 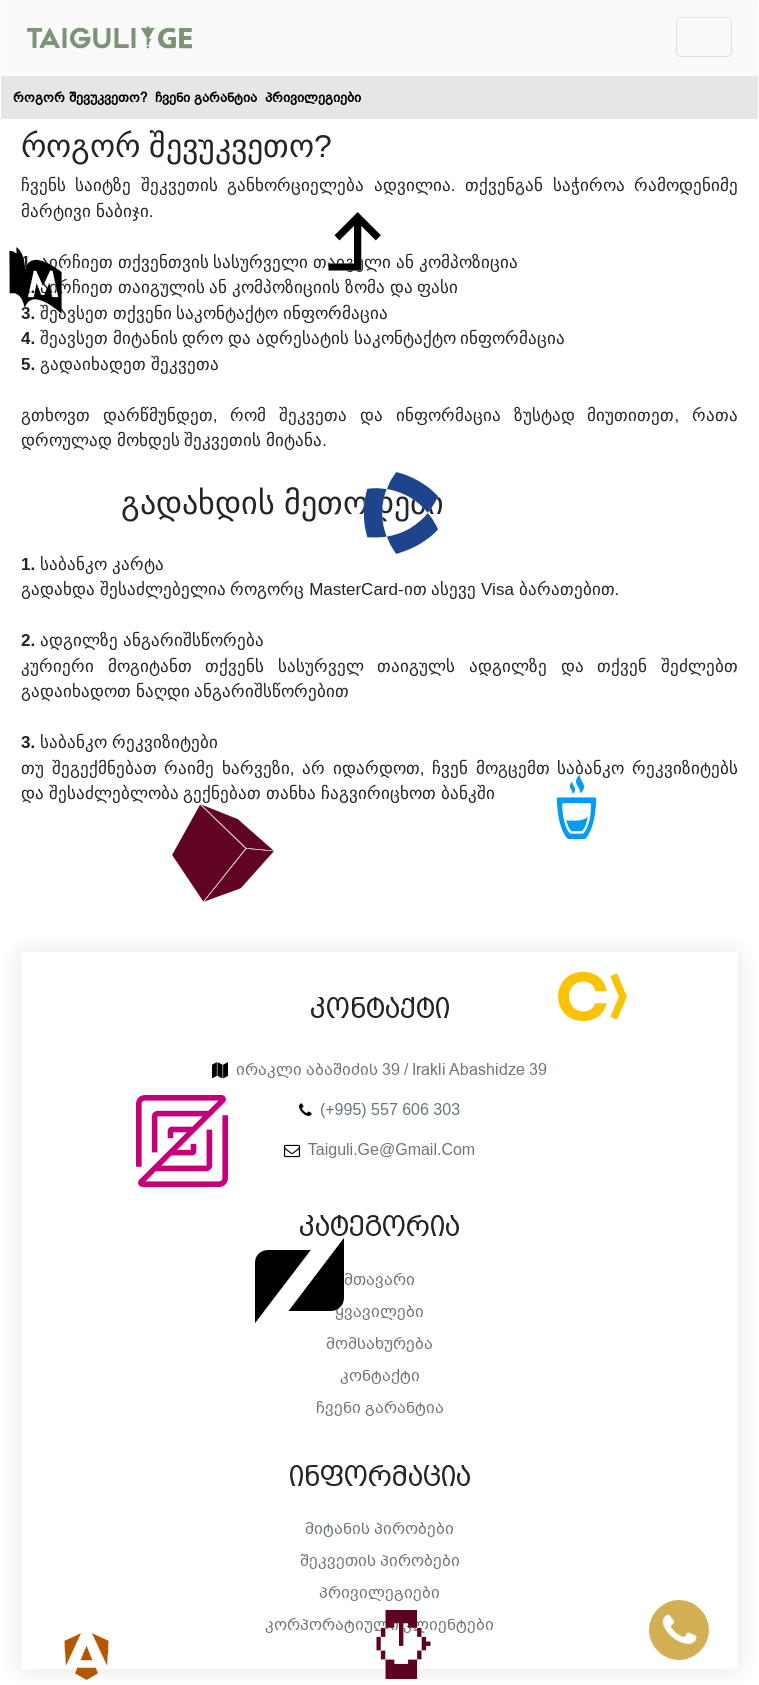 I want to click on turn right then continue forward, so click(x=354, y=245).